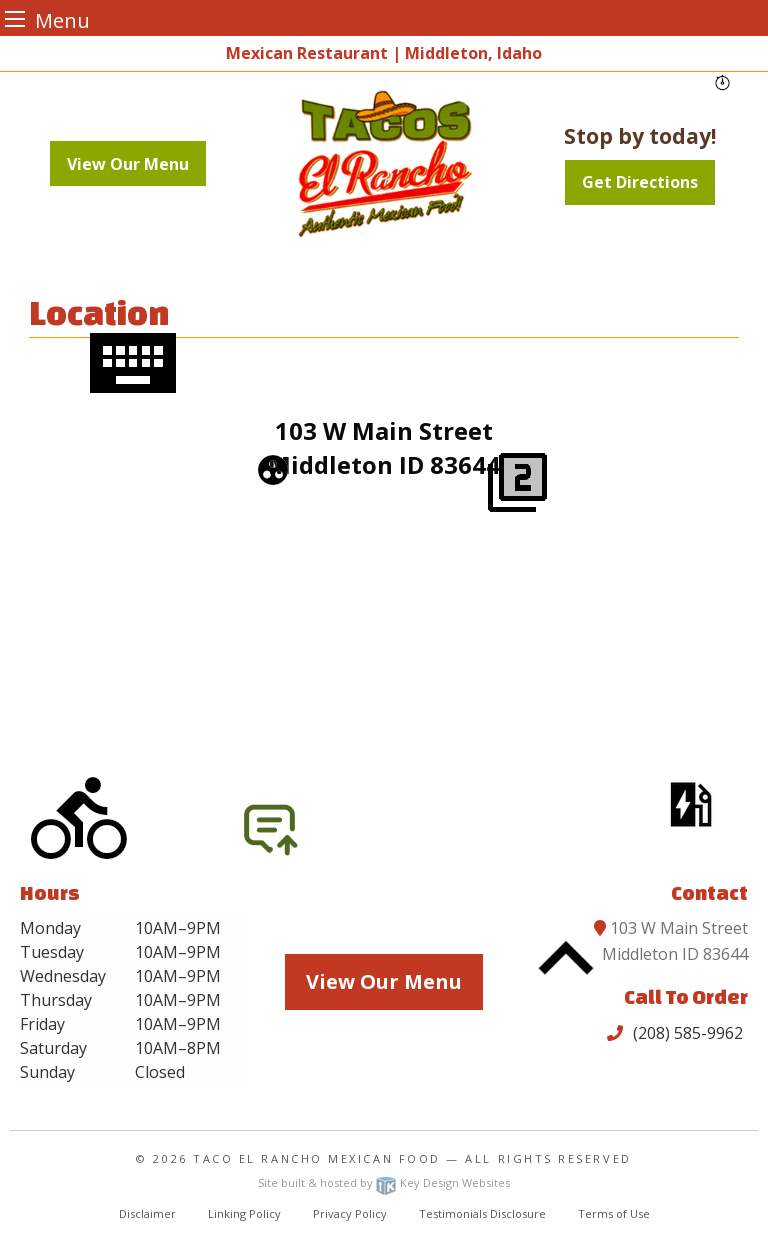  What do you see at coordinates (269, 827) in the screenshot?
I see `send or upload a message` at bounding box center [269, 827].